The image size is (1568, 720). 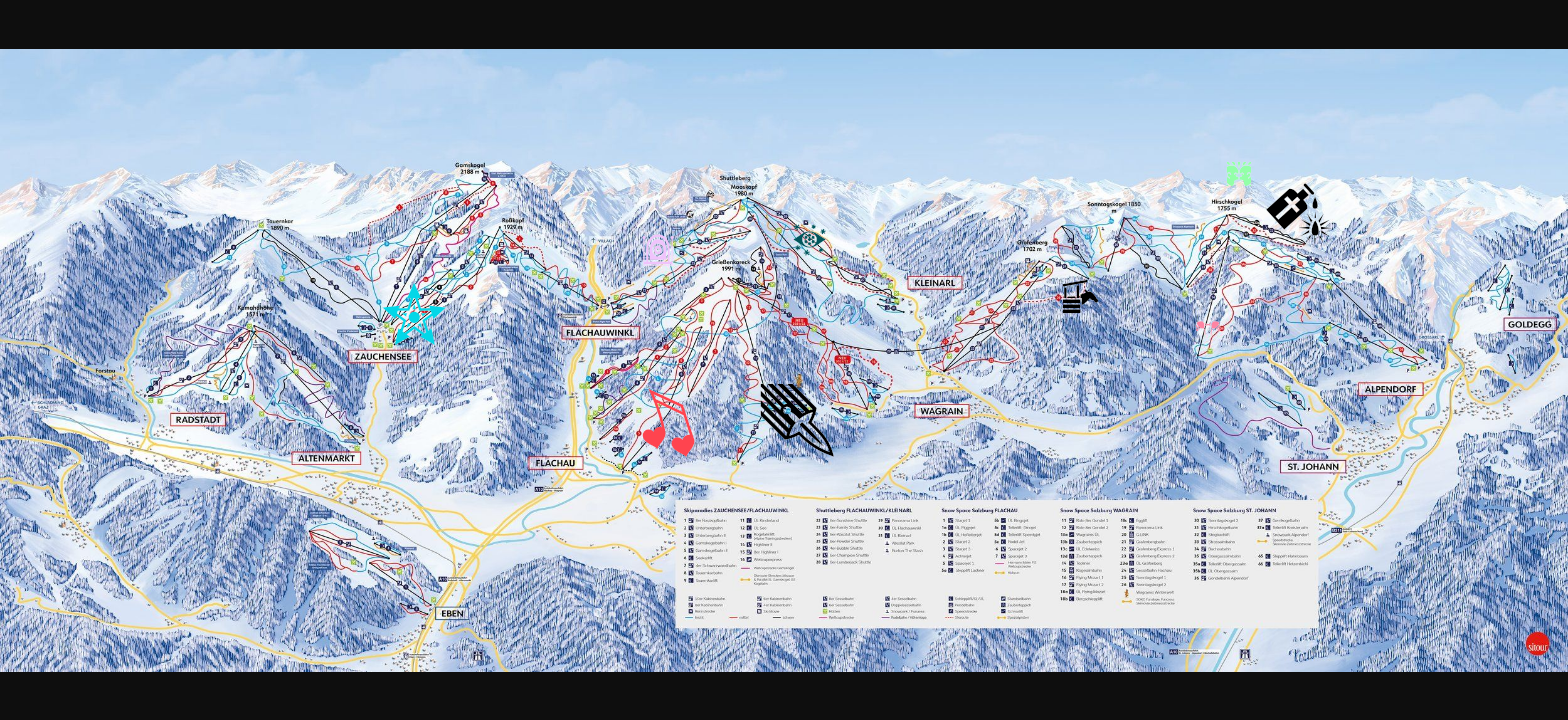 What do you see at coordinates (1299, 214) in the screenshot?
I see `use holy water item in game` at bounding box center [1299, 214].